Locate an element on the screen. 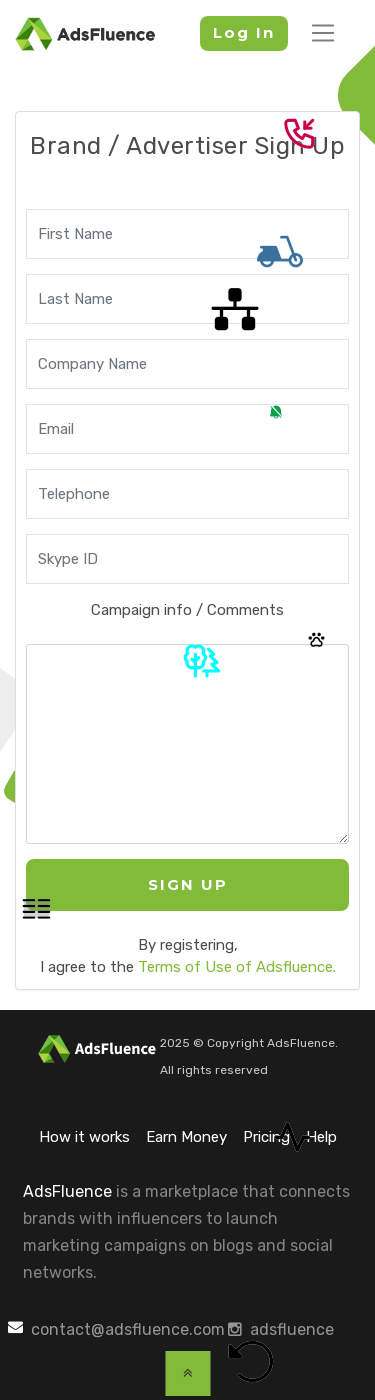  view health or heart rate data is located at coordinates (292, 1137).